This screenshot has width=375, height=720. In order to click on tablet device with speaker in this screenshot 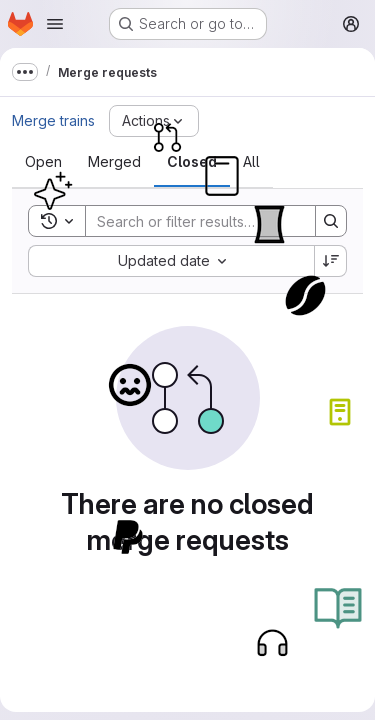, I will do `click(222, 176)`.